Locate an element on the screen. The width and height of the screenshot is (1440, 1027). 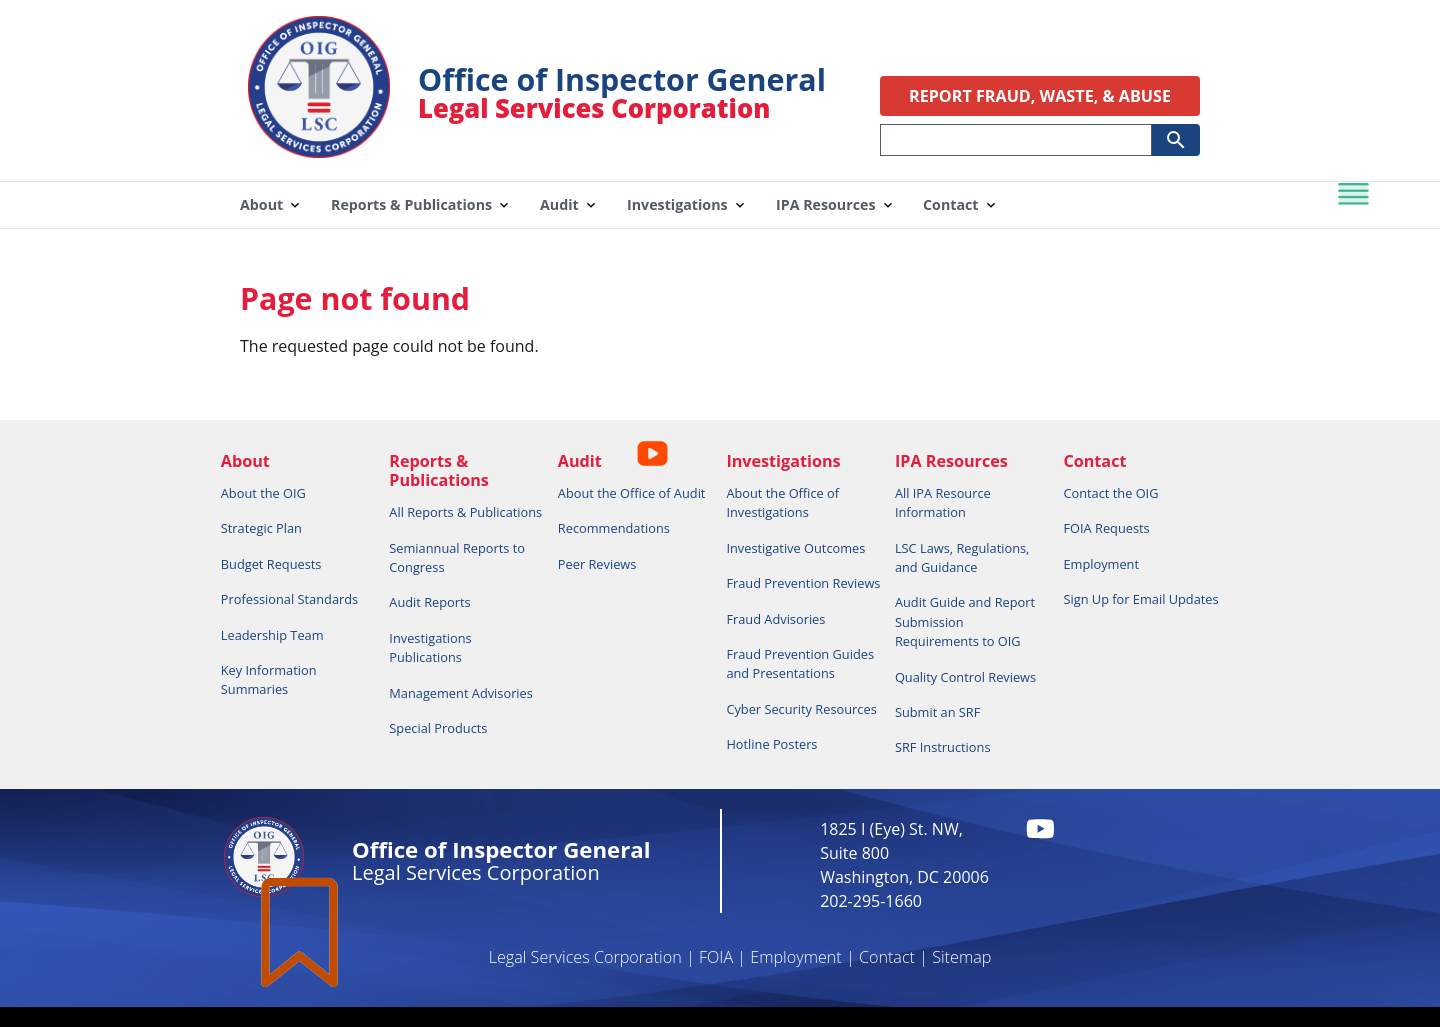
justify text alignment is located at coordinates (1353, 194).